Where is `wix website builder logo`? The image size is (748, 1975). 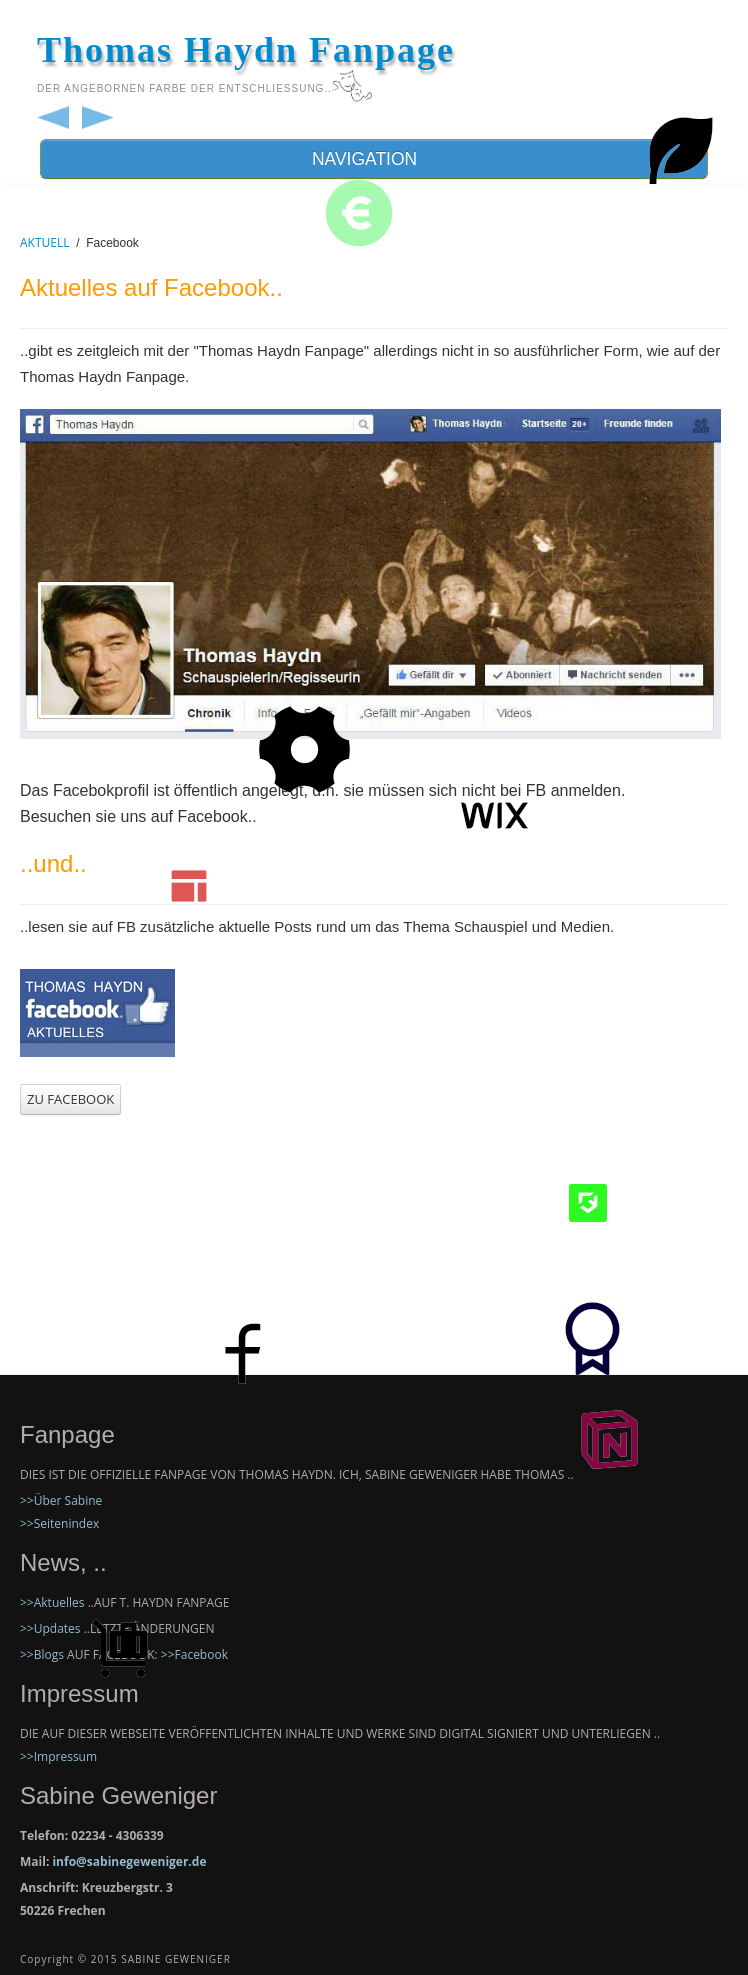 wix website builder logo is located at coordinates (494, 815).